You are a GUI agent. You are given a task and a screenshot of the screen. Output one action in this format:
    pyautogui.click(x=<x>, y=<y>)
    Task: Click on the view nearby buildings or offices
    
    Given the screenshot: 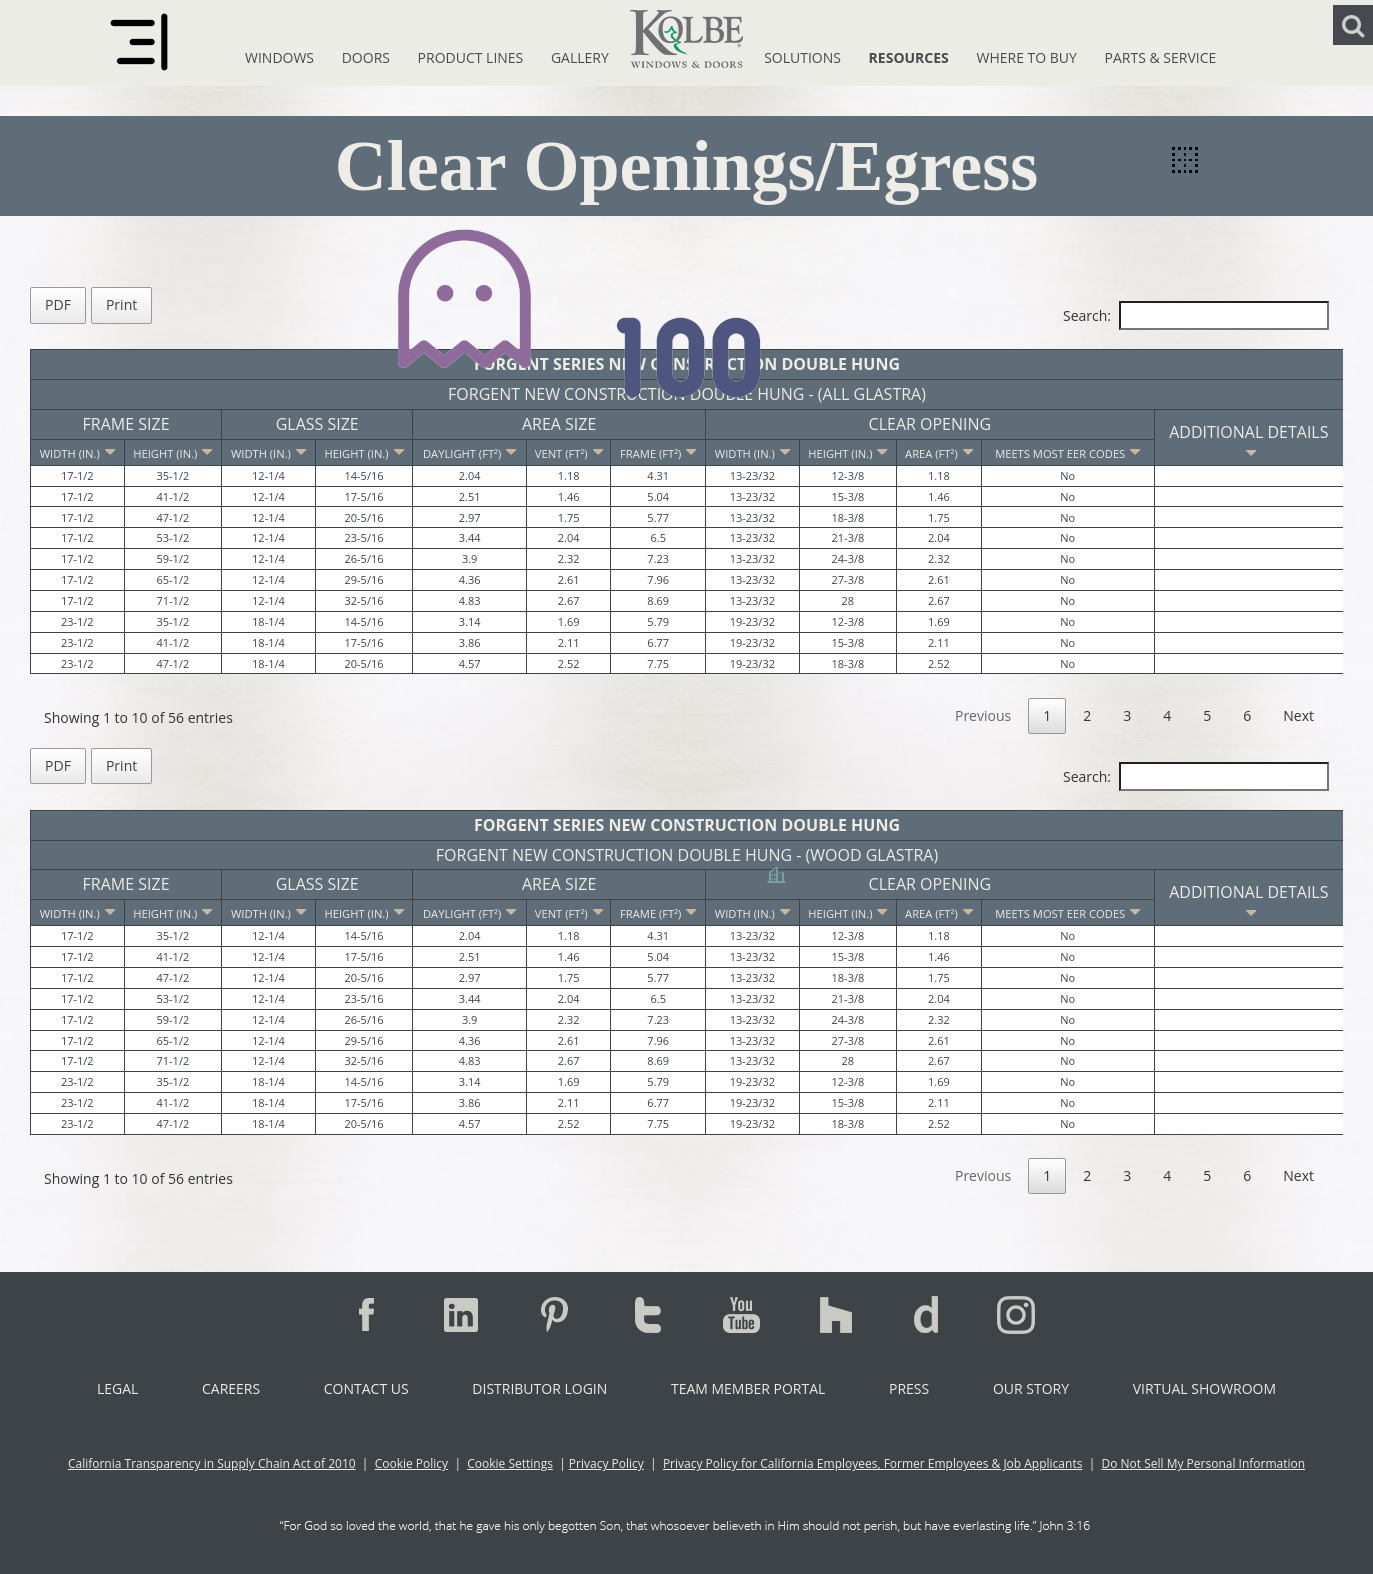 What is the action you would take?
    pyautogui.click(x=776, y=875)
    